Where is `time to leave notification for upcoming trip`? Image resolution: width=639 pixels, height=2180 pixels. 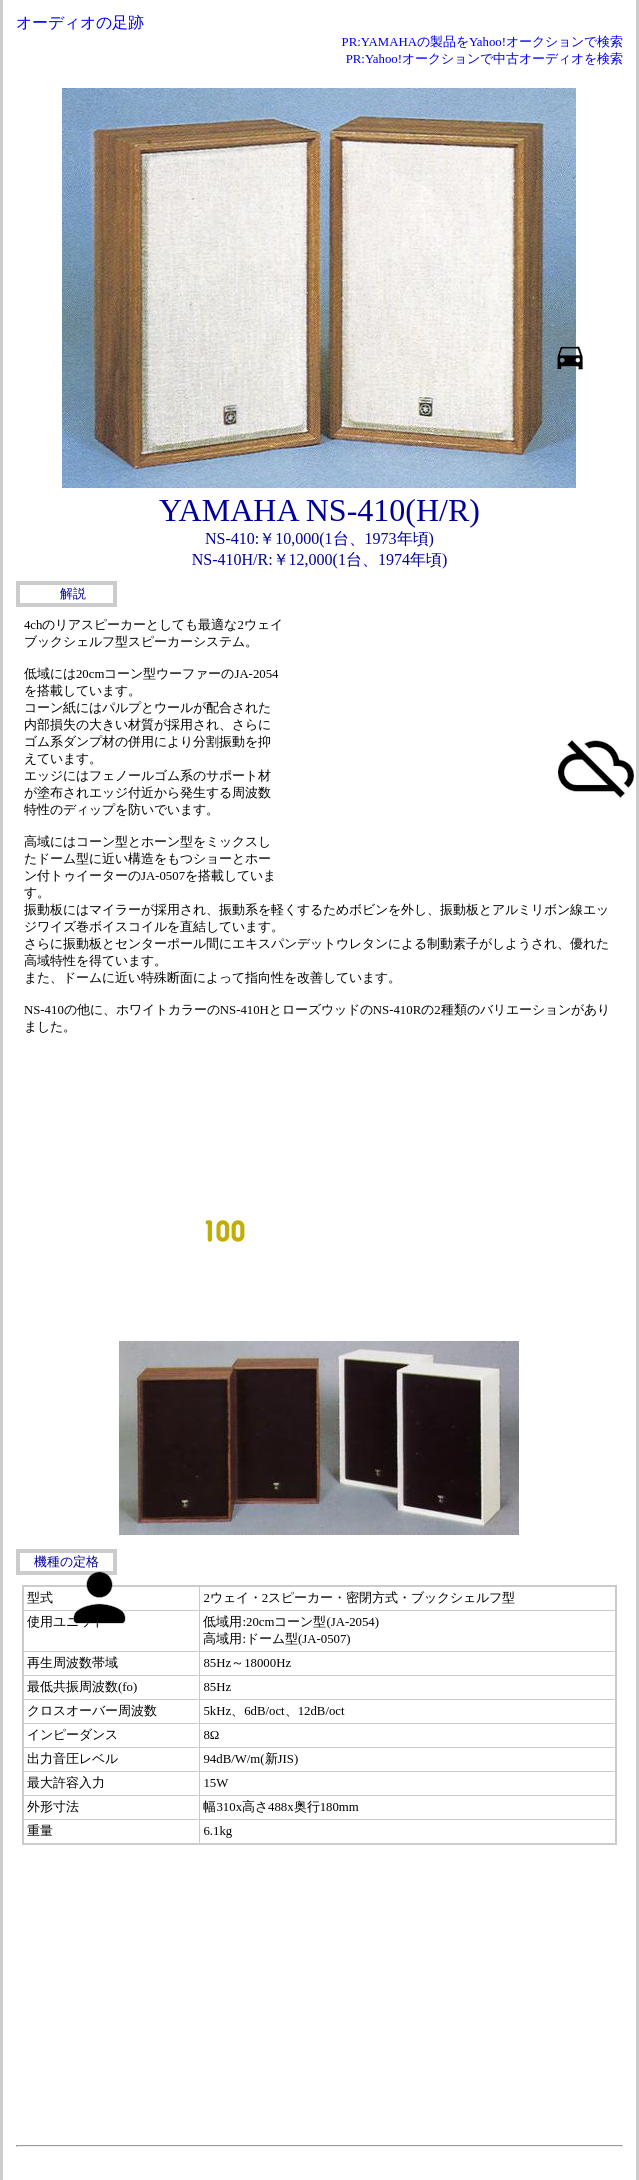 time to leave notification for upcoming trip is located at coordinates (570, 358).